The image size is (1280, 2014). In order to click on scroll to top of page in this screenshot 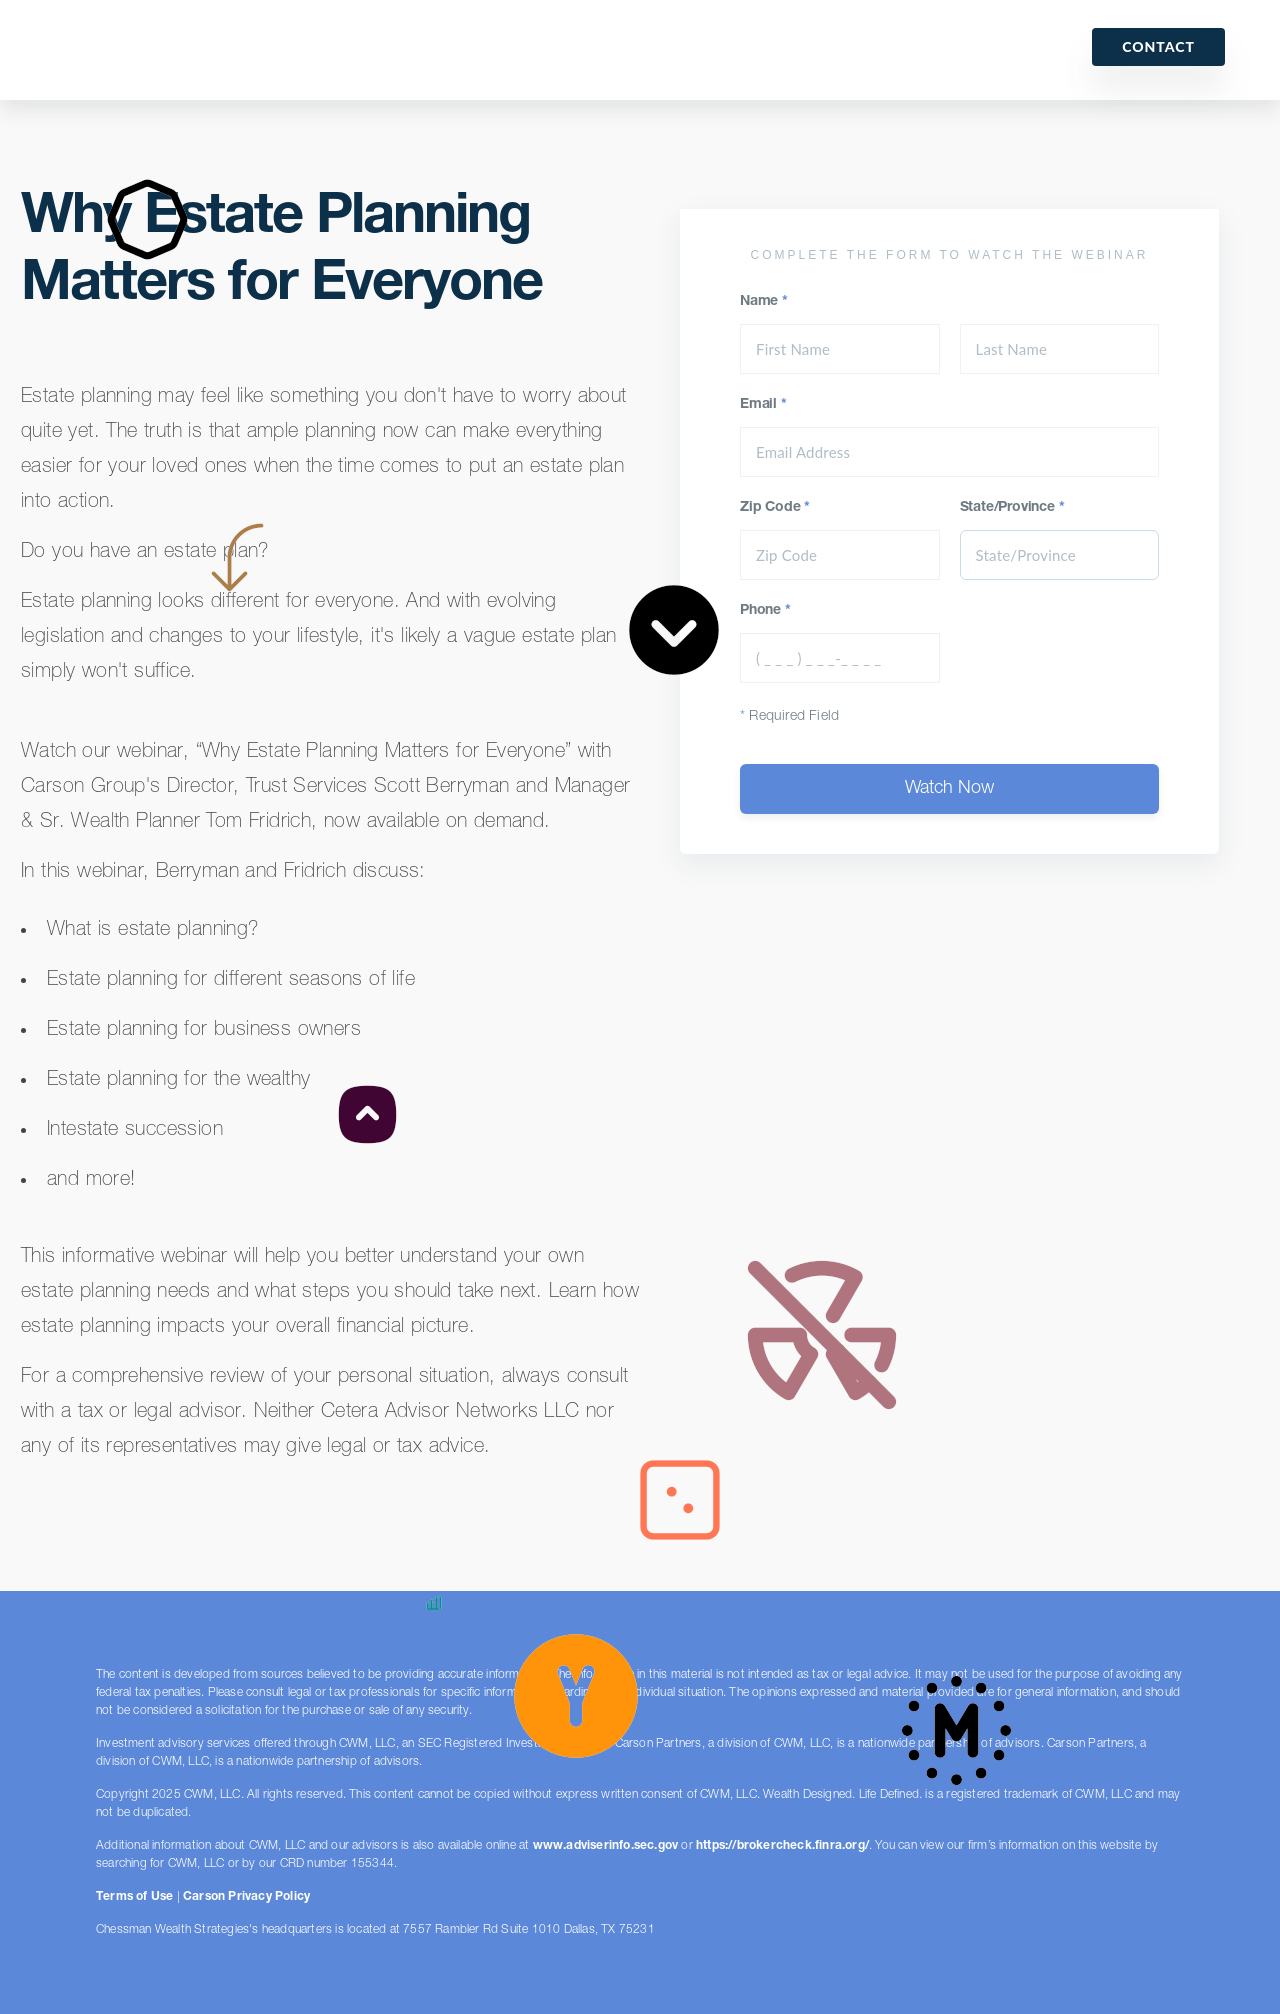, I will do `click(367, 1114)`.